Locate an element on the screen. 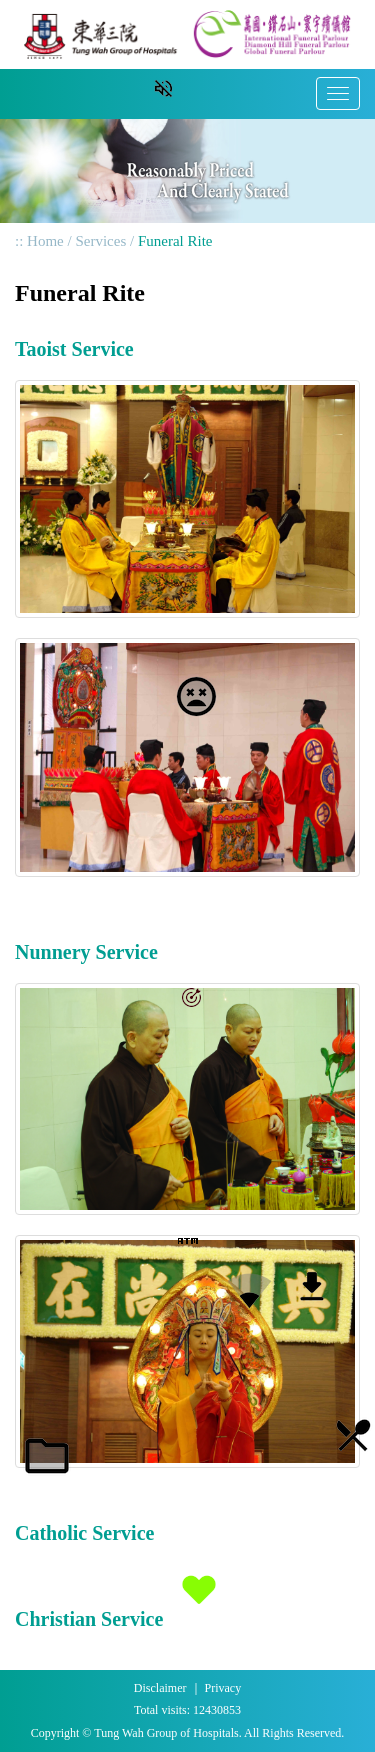 This screenshot has height=1752, width=375. rate experience as very dissatisfied is located at coordinates (196, 696).